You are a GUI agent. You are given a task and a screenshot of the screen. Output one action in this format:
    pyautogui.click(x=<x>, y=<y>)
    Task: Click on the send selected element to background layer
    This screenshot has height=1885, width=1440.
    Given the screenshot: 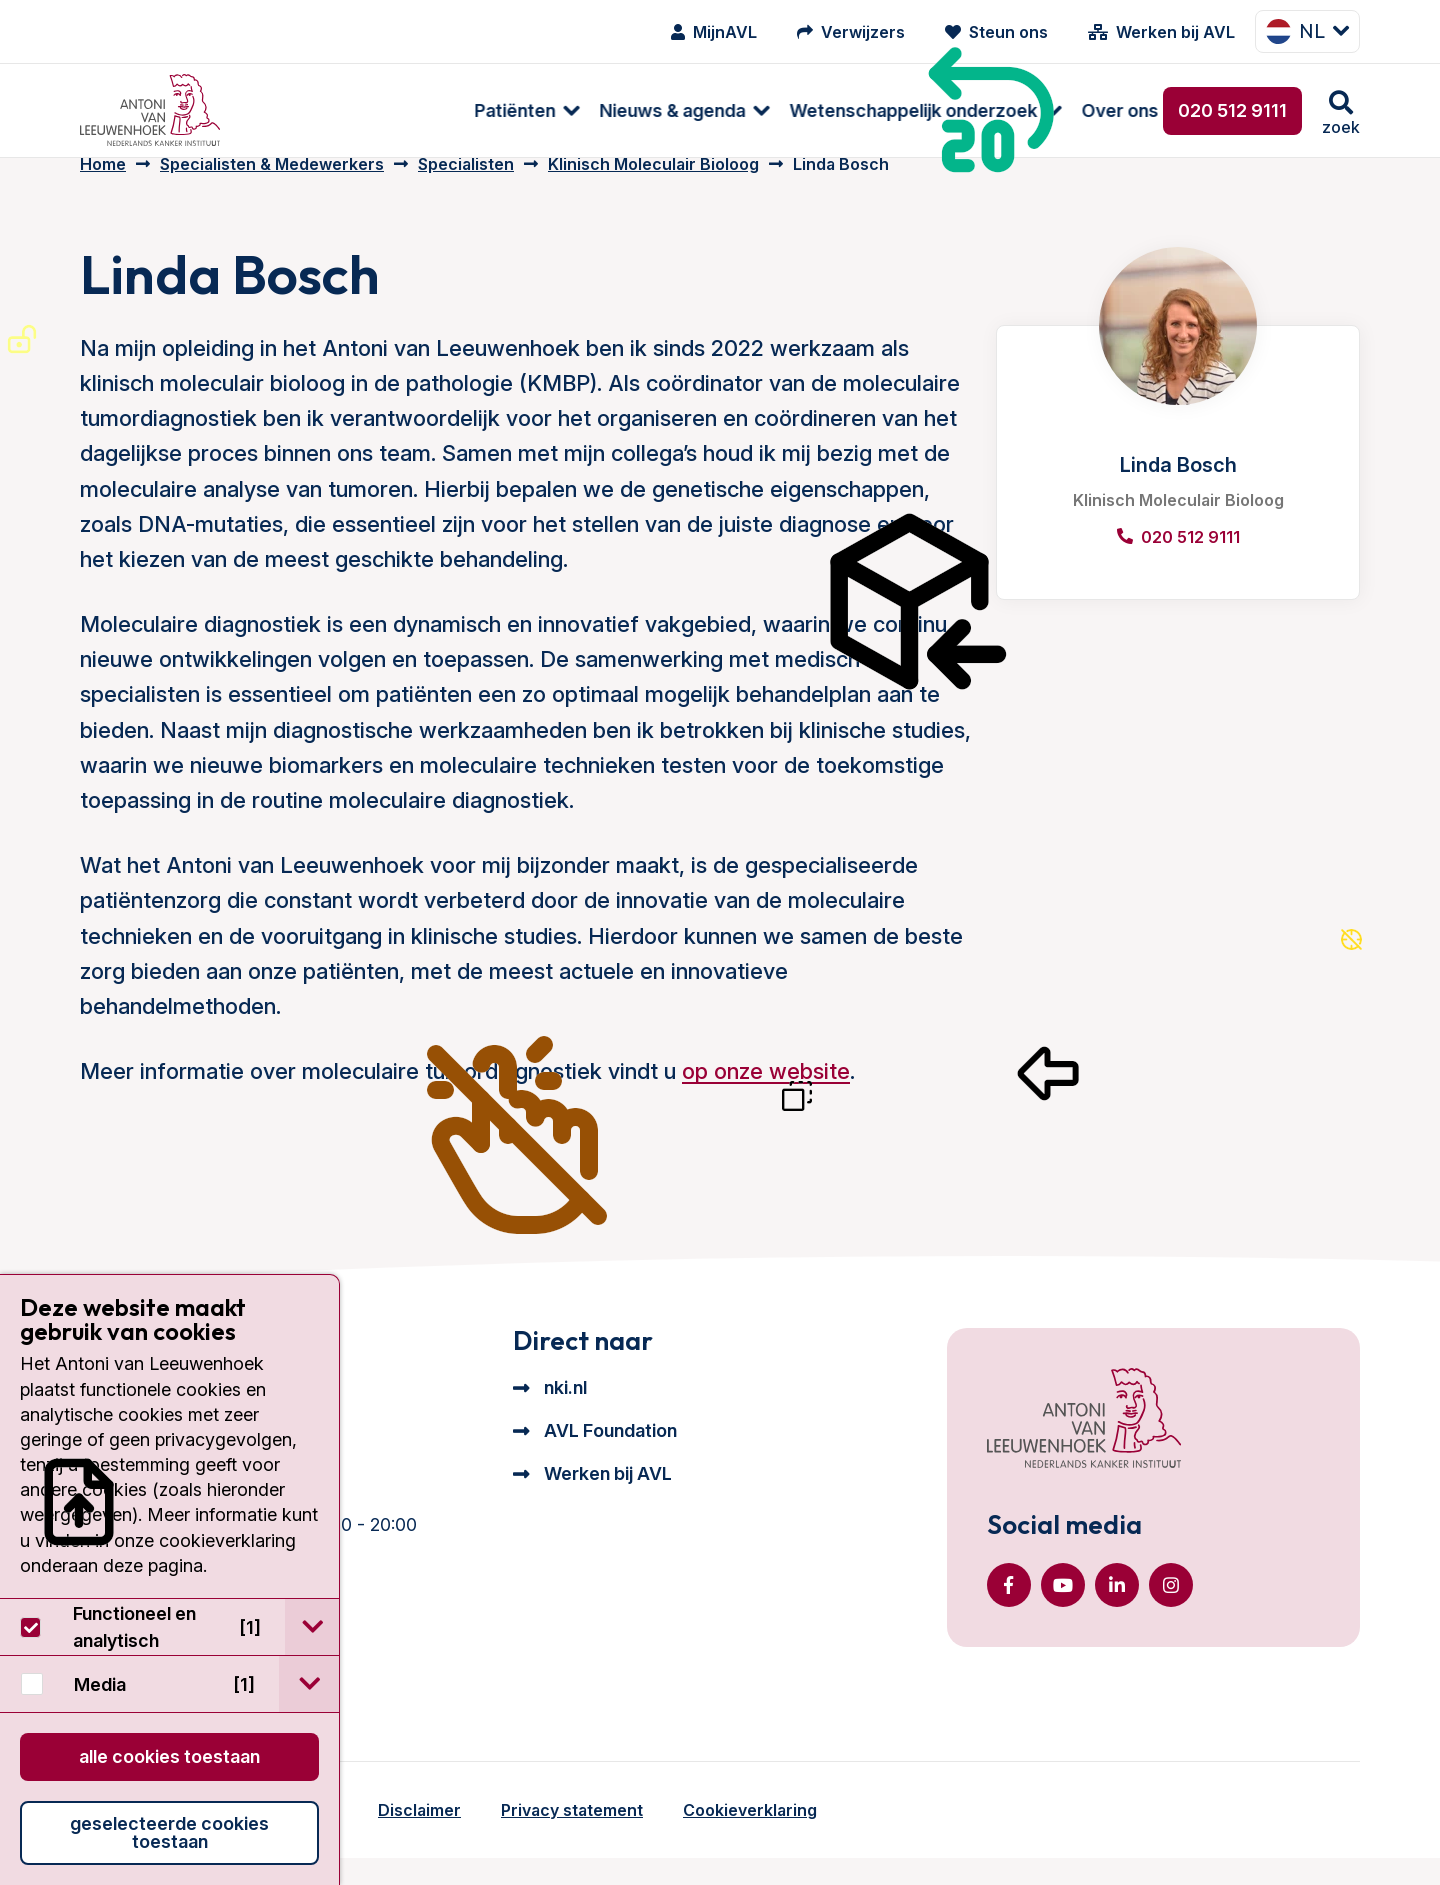 What is the action you would take?
    pyautogui.click(x=797, y=1096)
    